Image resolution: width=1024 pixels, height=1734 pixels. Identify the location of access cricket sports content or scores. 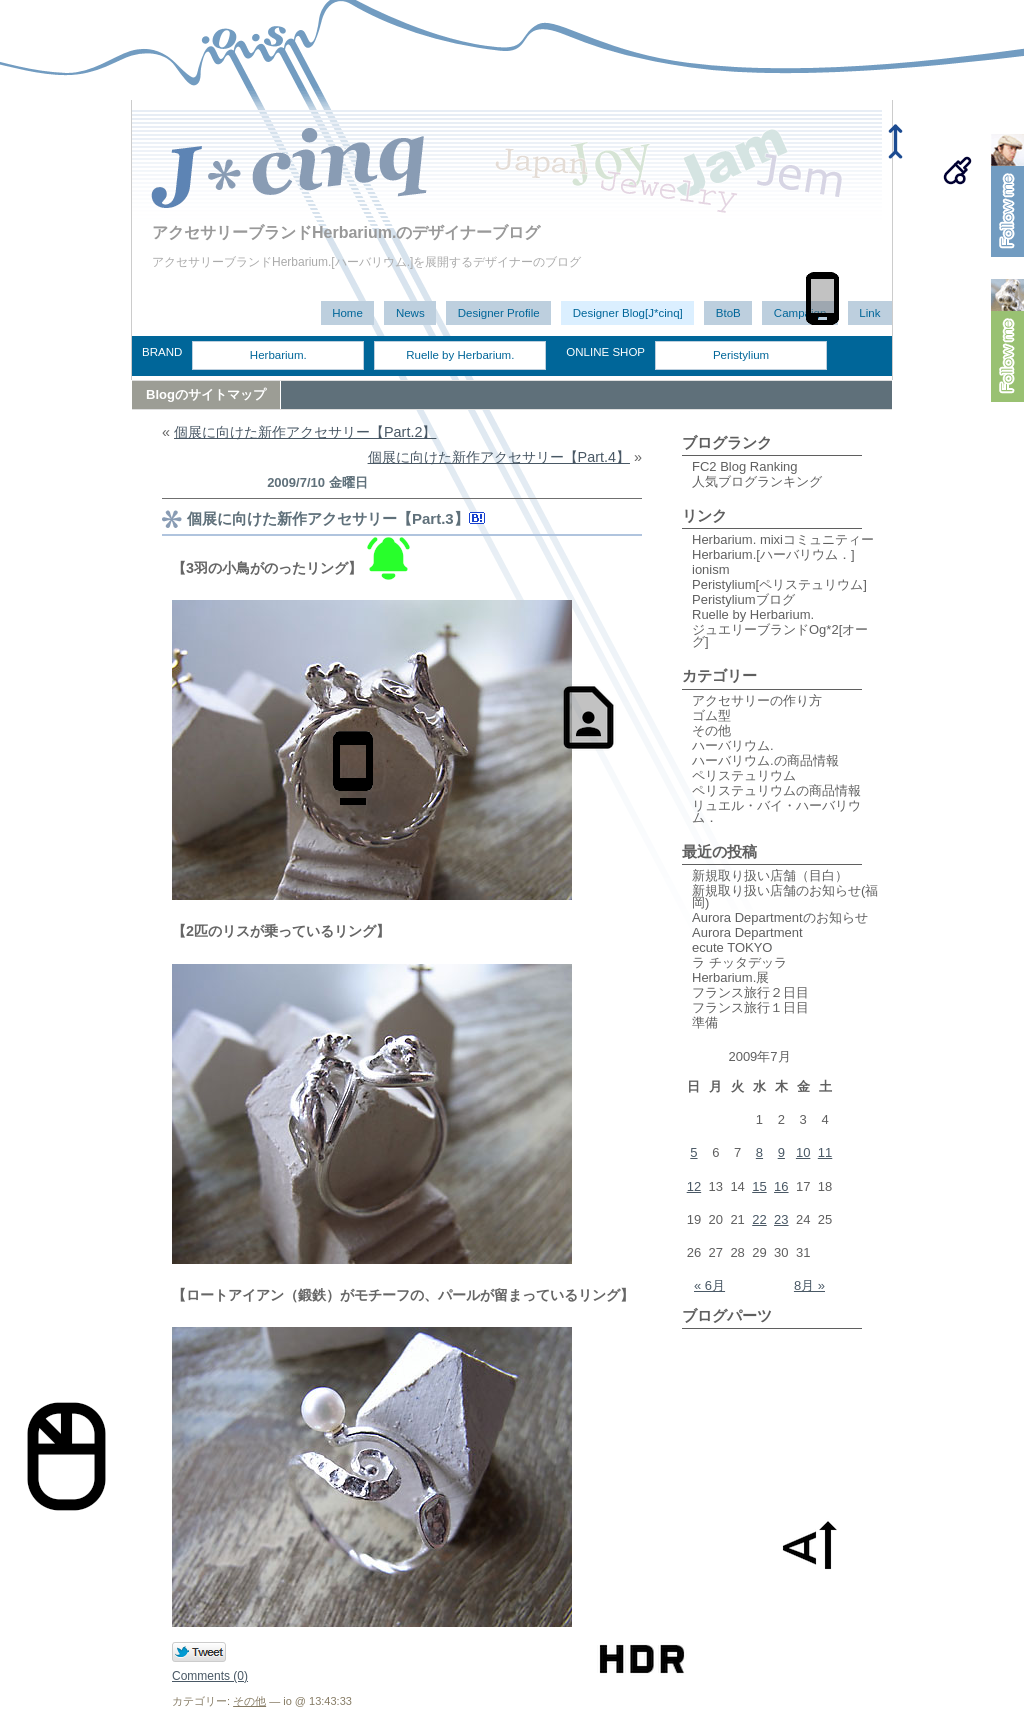
(957, 170).